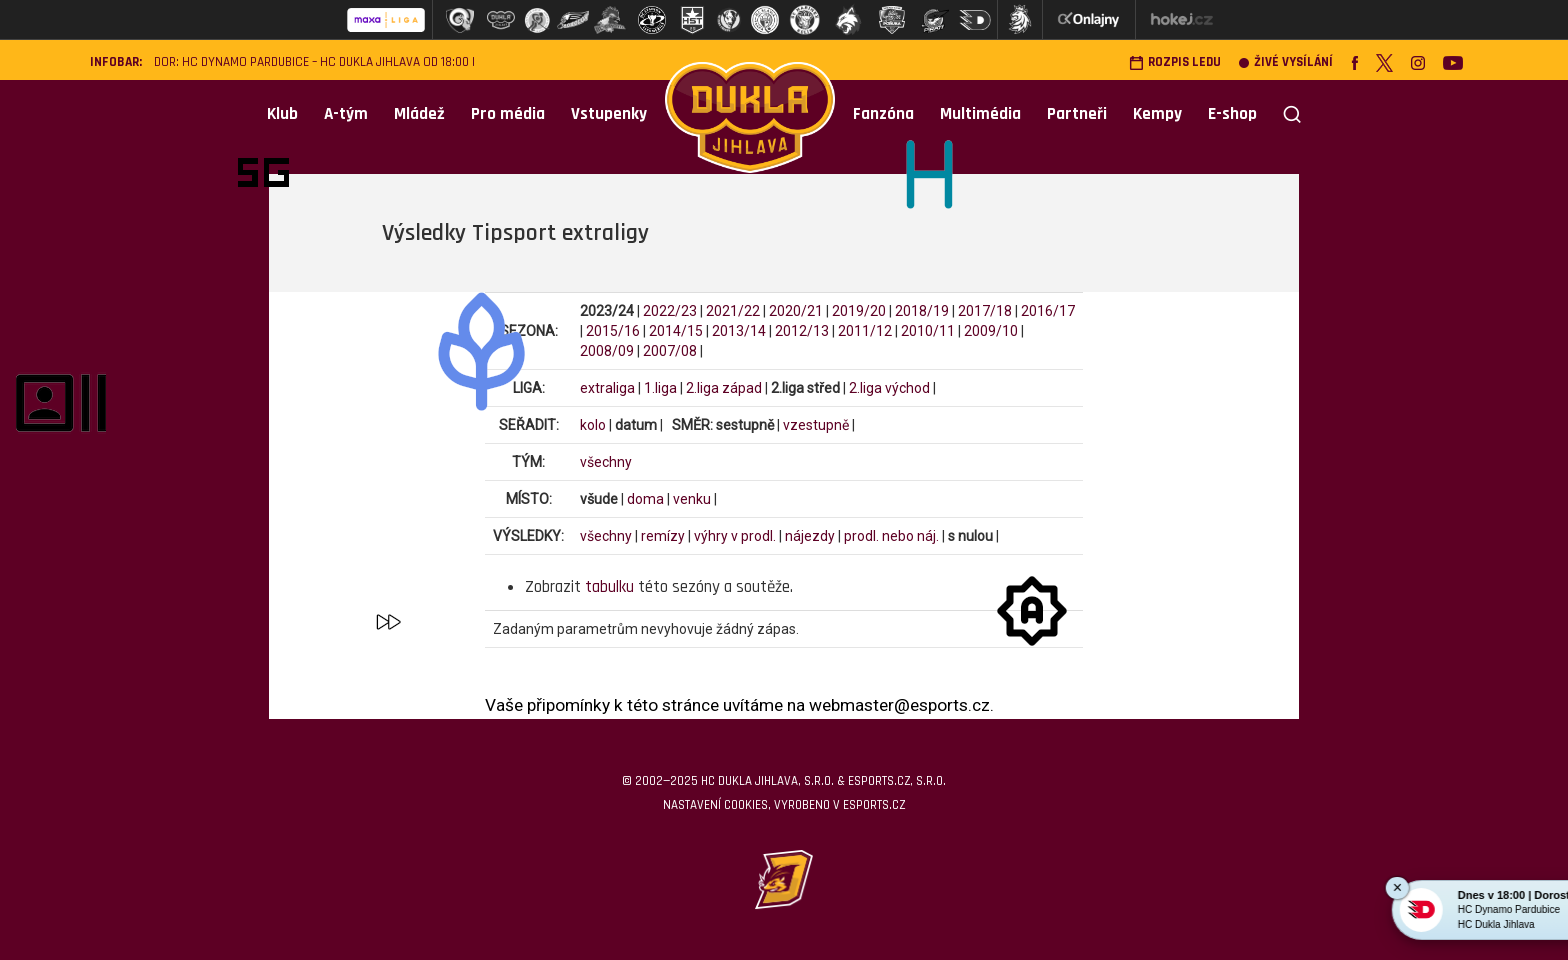  What do you see at coordinates (1032, 611) in the screenshot?
I see `enable automatic brightness adjustment` at bounding box center [1032, 611].